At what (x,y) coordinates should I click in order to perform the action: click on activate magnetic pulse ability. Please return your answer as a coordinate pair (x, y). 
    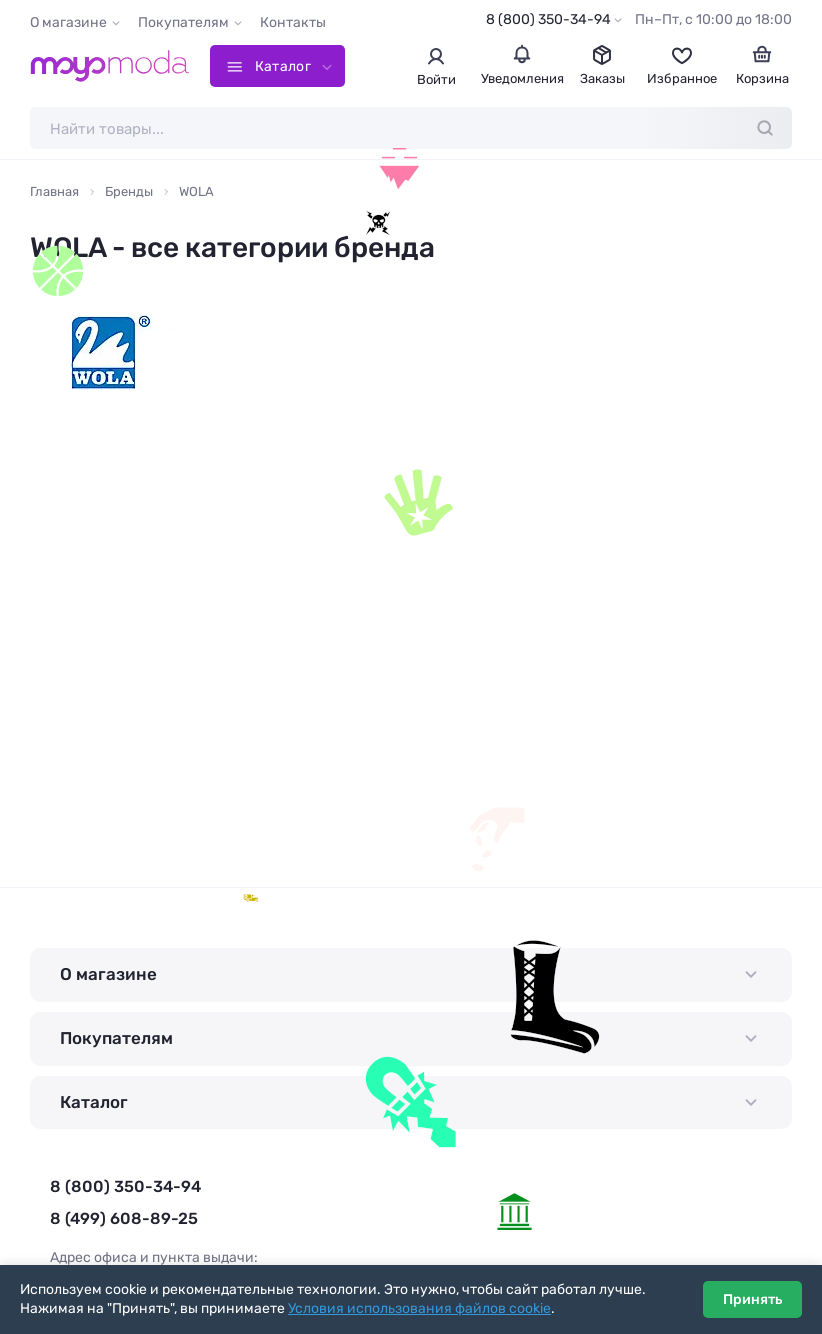
    Looking at the image, I should click on (411, 1102).